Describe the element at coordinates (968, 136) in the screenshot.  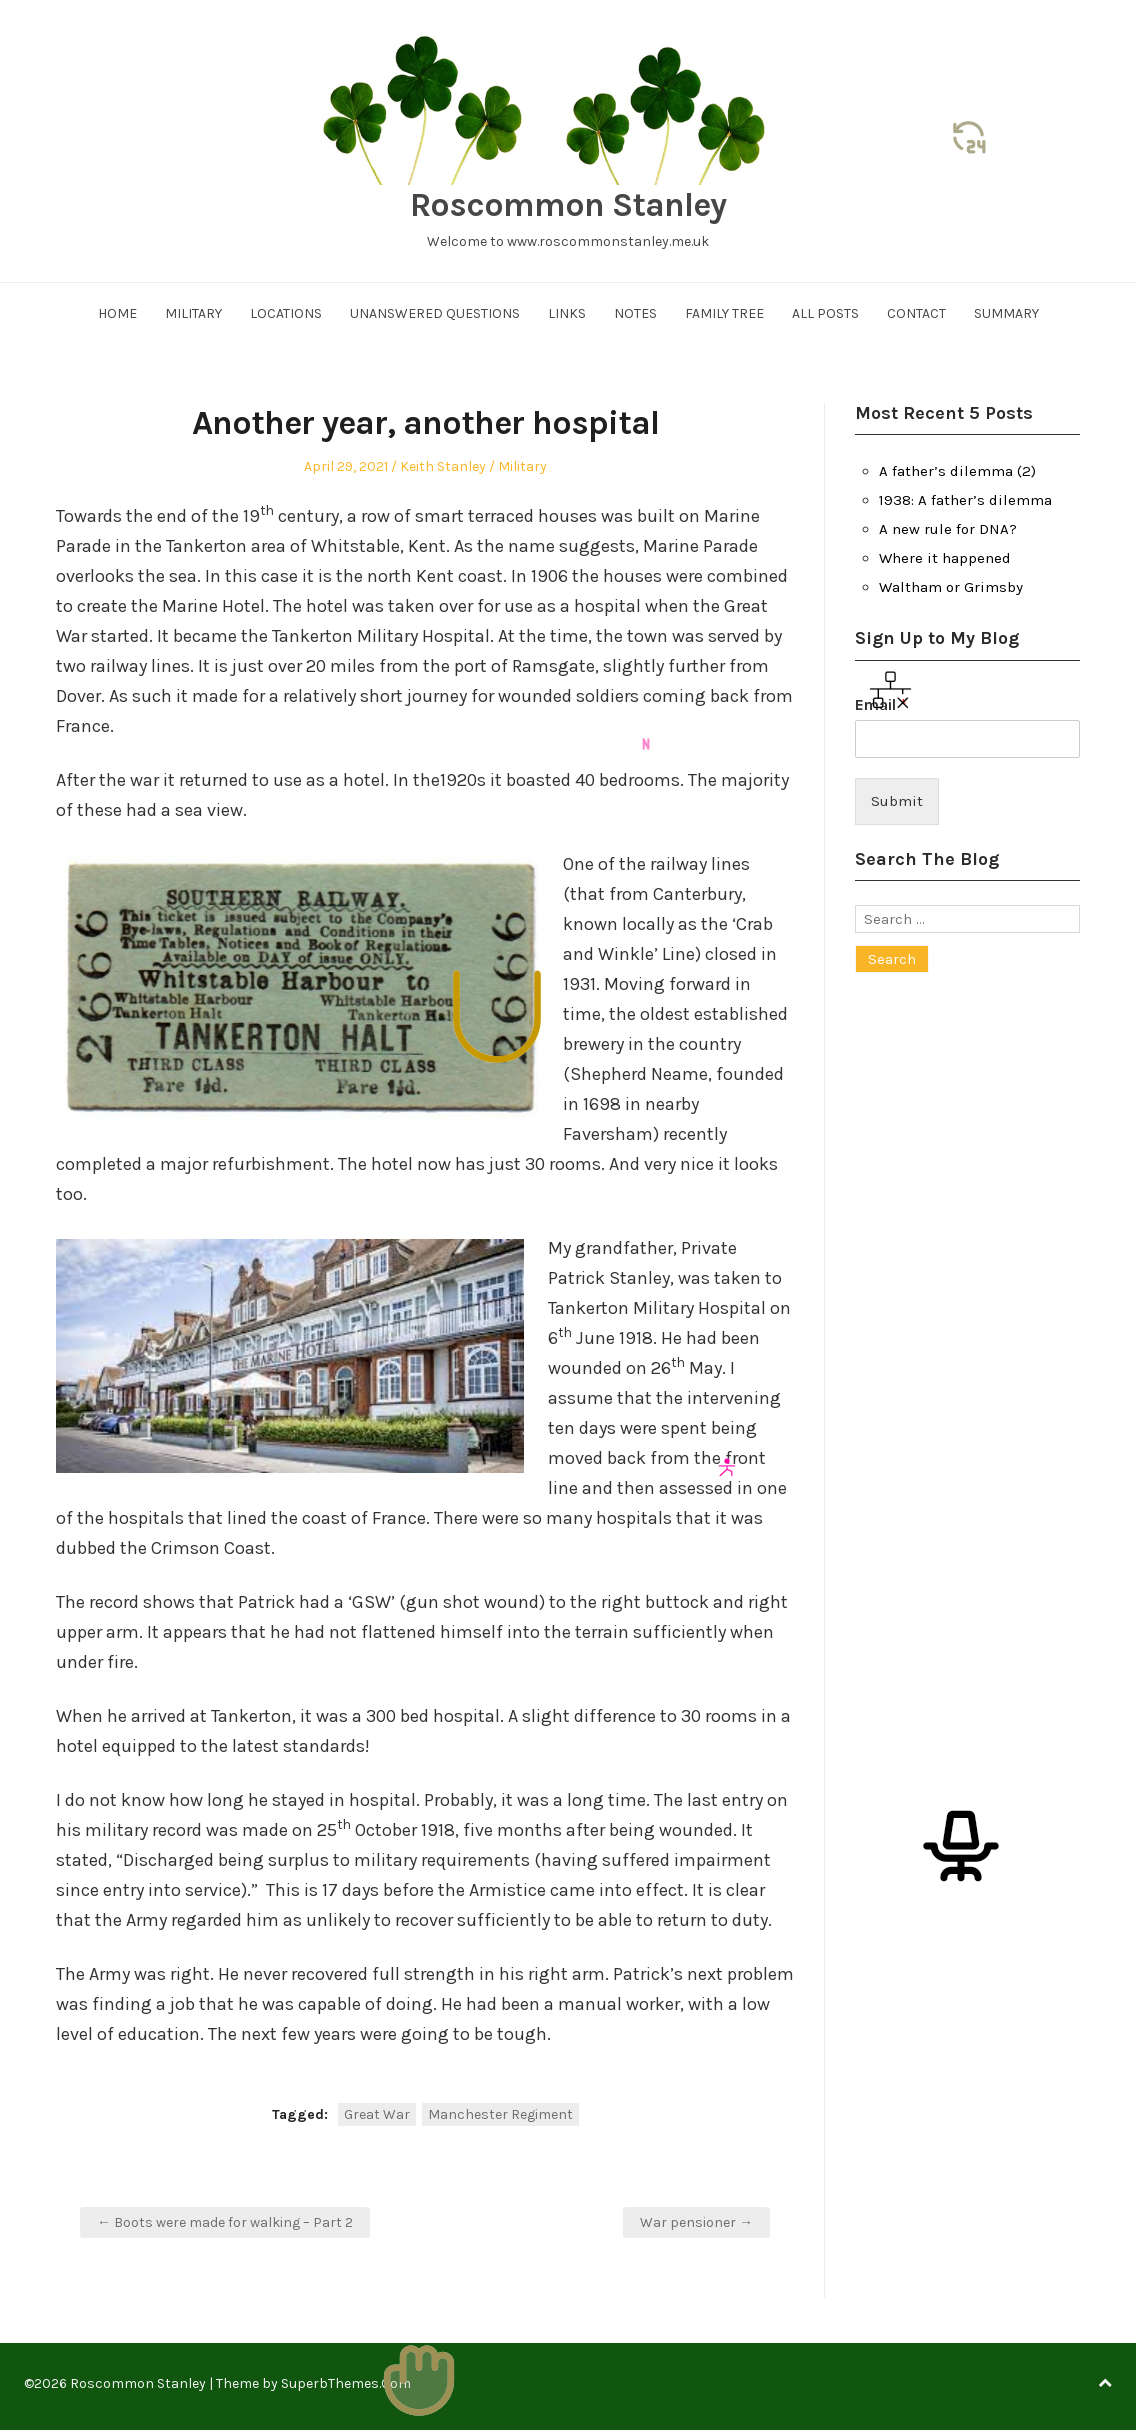
I see `indicates 24-hour availability or support` at that location.